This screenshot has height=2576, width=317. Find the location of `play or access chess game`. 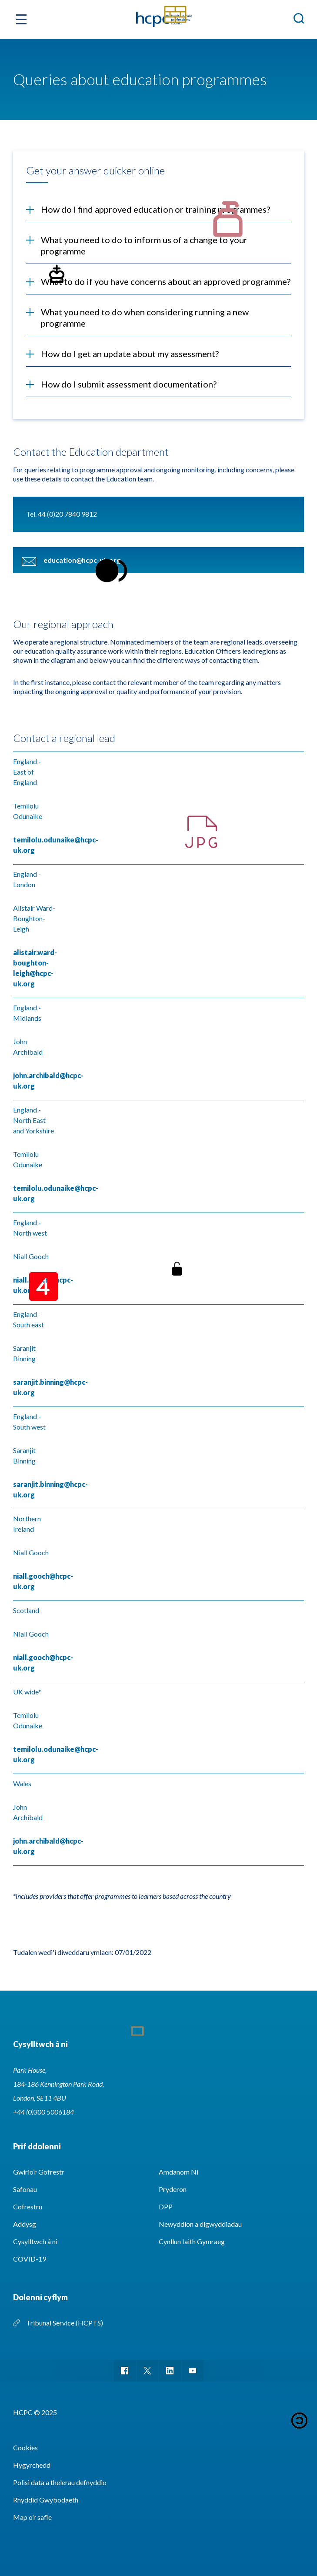

play or access chess game is located at coordinates (57, 274).